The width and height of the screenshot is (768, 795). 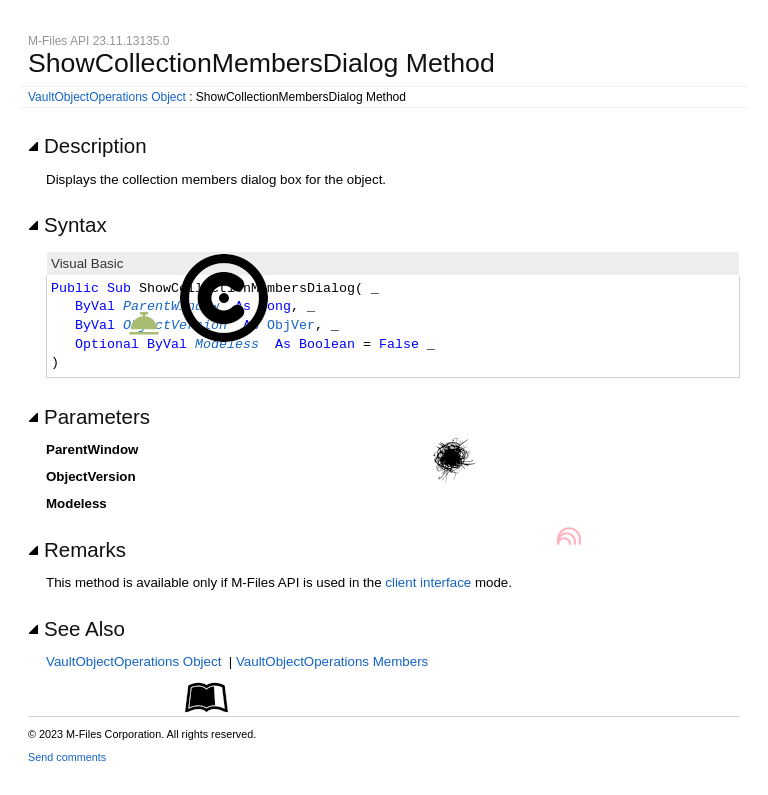 I want to click on open NotebookLM app, so click(x=569, y=536).